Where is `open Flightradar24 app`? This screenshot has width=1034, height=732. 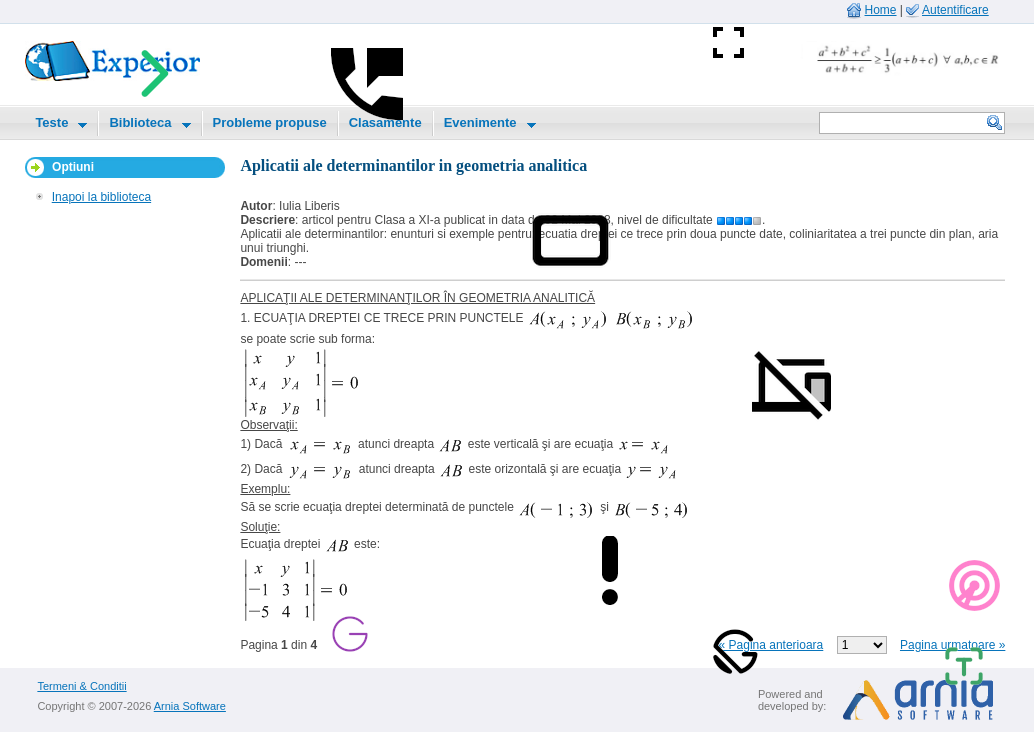 open Flightradar24 app is located at coordinates (974, 585).